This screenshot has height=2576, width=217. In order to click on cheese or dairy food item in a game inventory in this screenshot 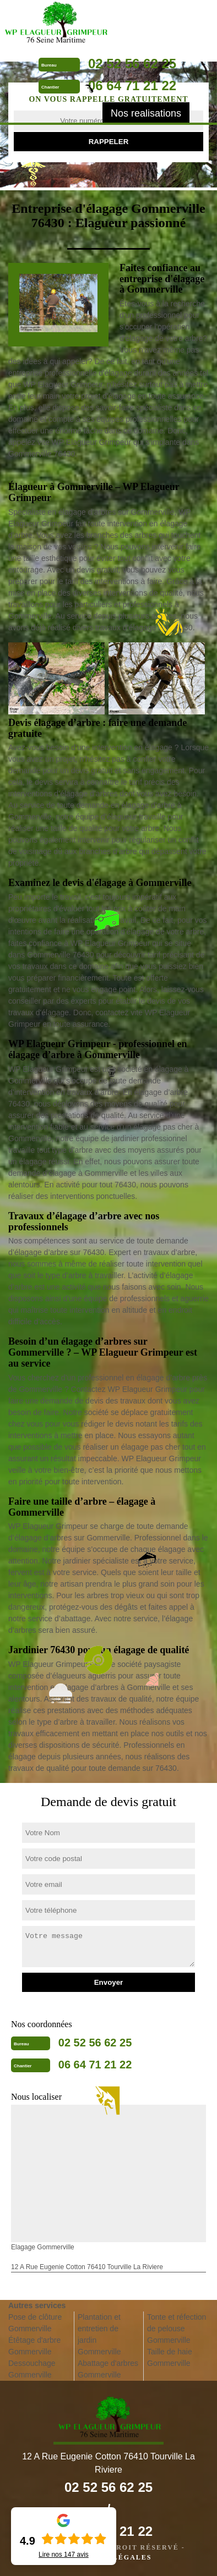, I will do `click(107, 921)`.